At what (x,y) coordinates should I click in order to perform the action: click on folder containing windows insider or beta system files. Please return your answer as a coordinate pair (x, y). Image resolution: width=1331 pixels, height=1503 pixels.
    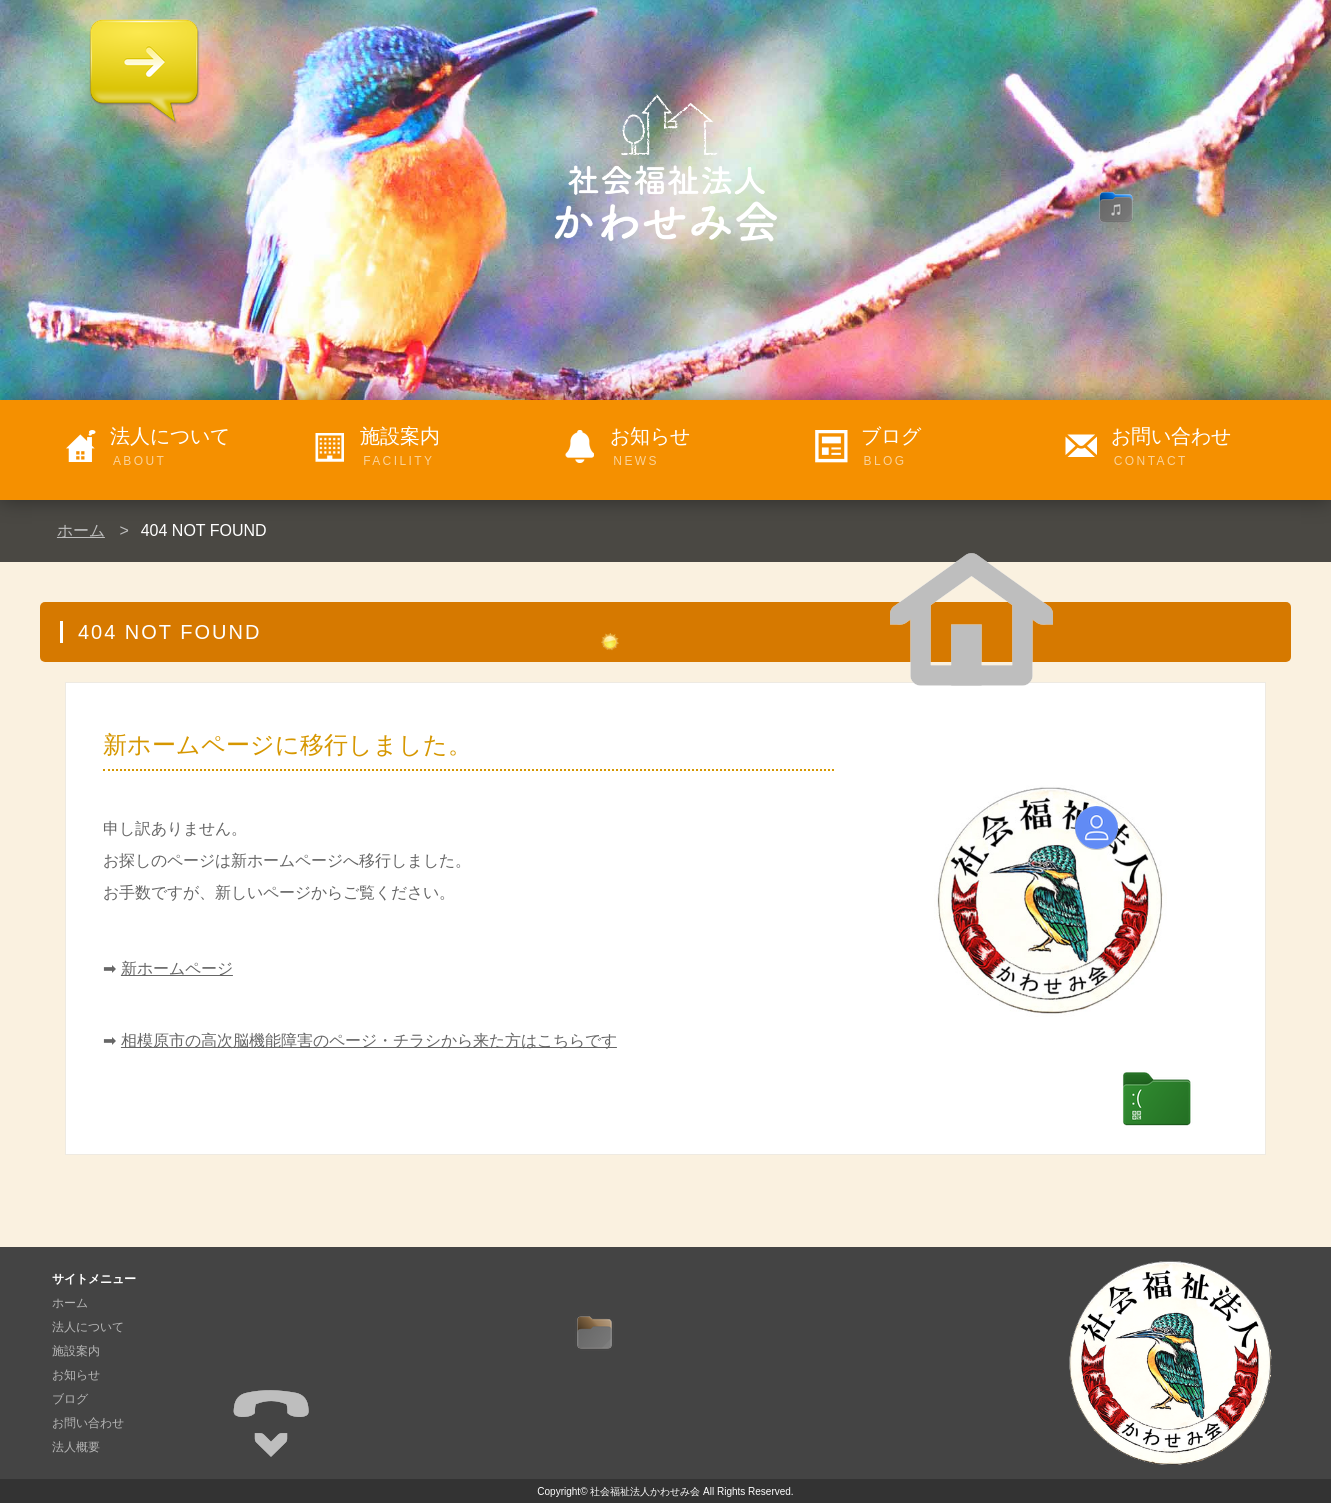
    Looking at the image, I should click on (1156, 1100).